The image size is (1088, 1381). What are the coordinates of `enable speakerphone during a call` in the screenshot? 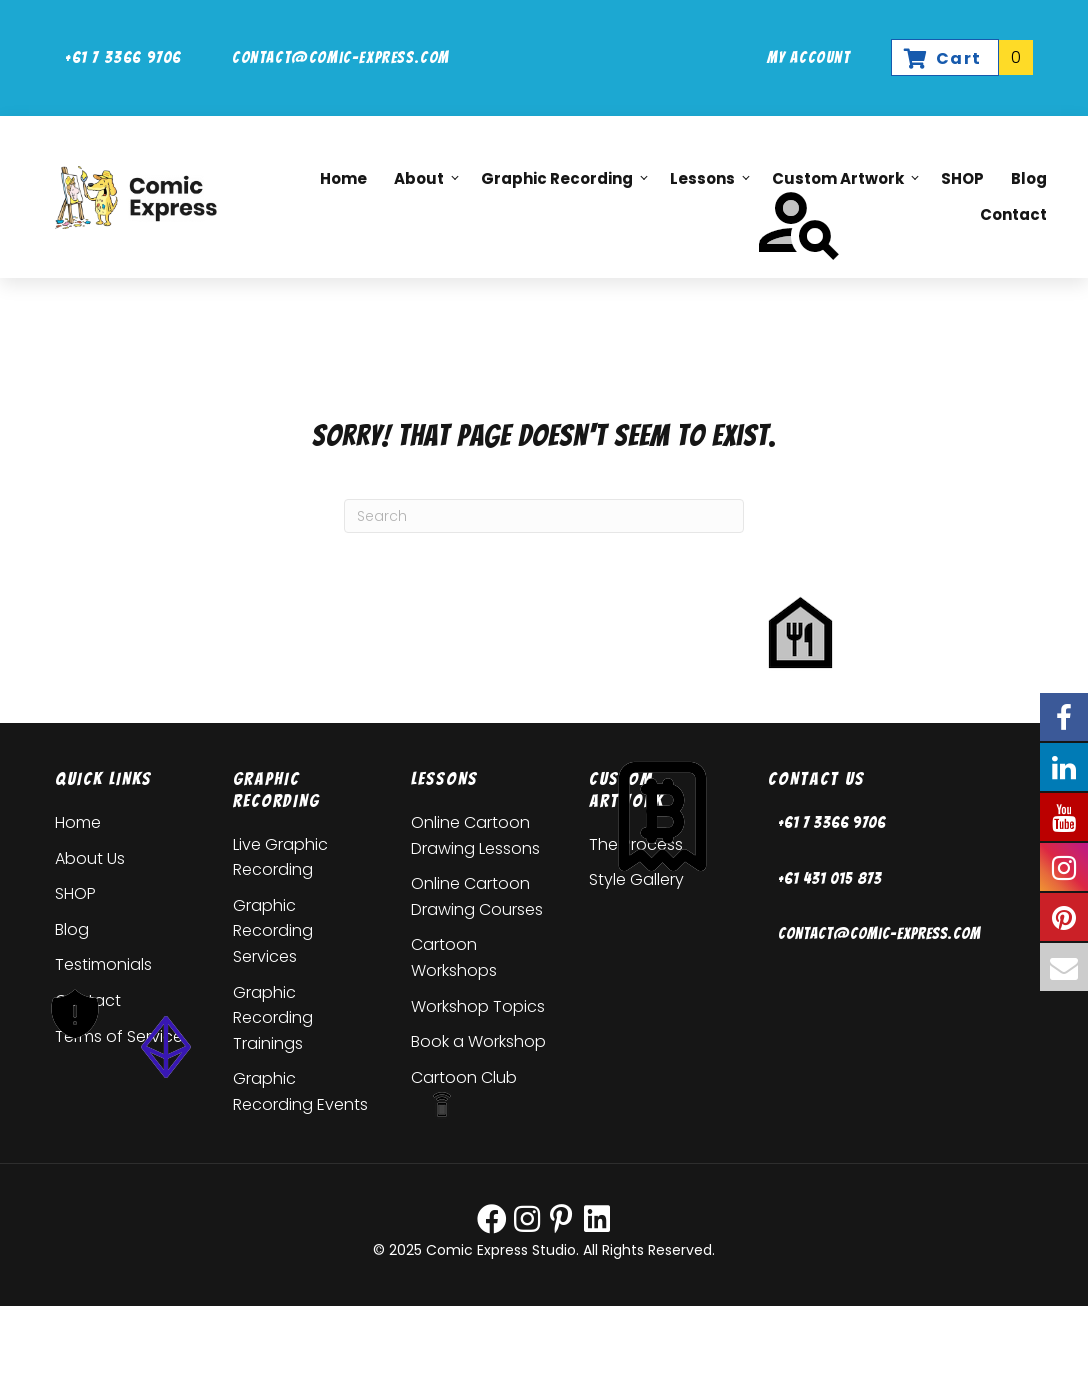 It's located at (442, 1105).